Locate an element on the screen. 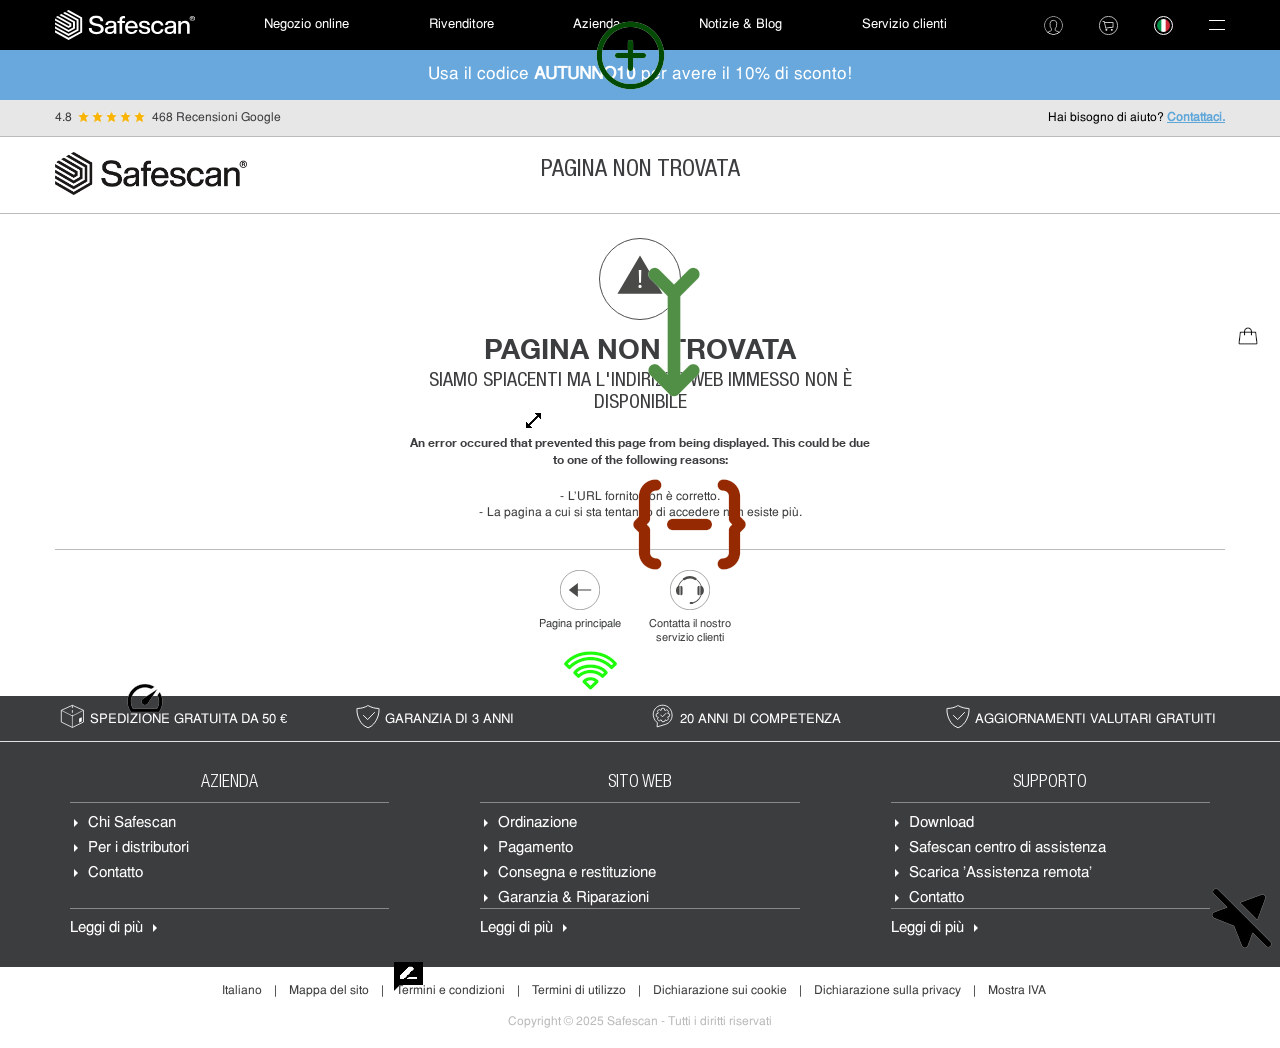 This screenshot has width=1280, height=1048. add a new item is located at coordinates (630, 55).